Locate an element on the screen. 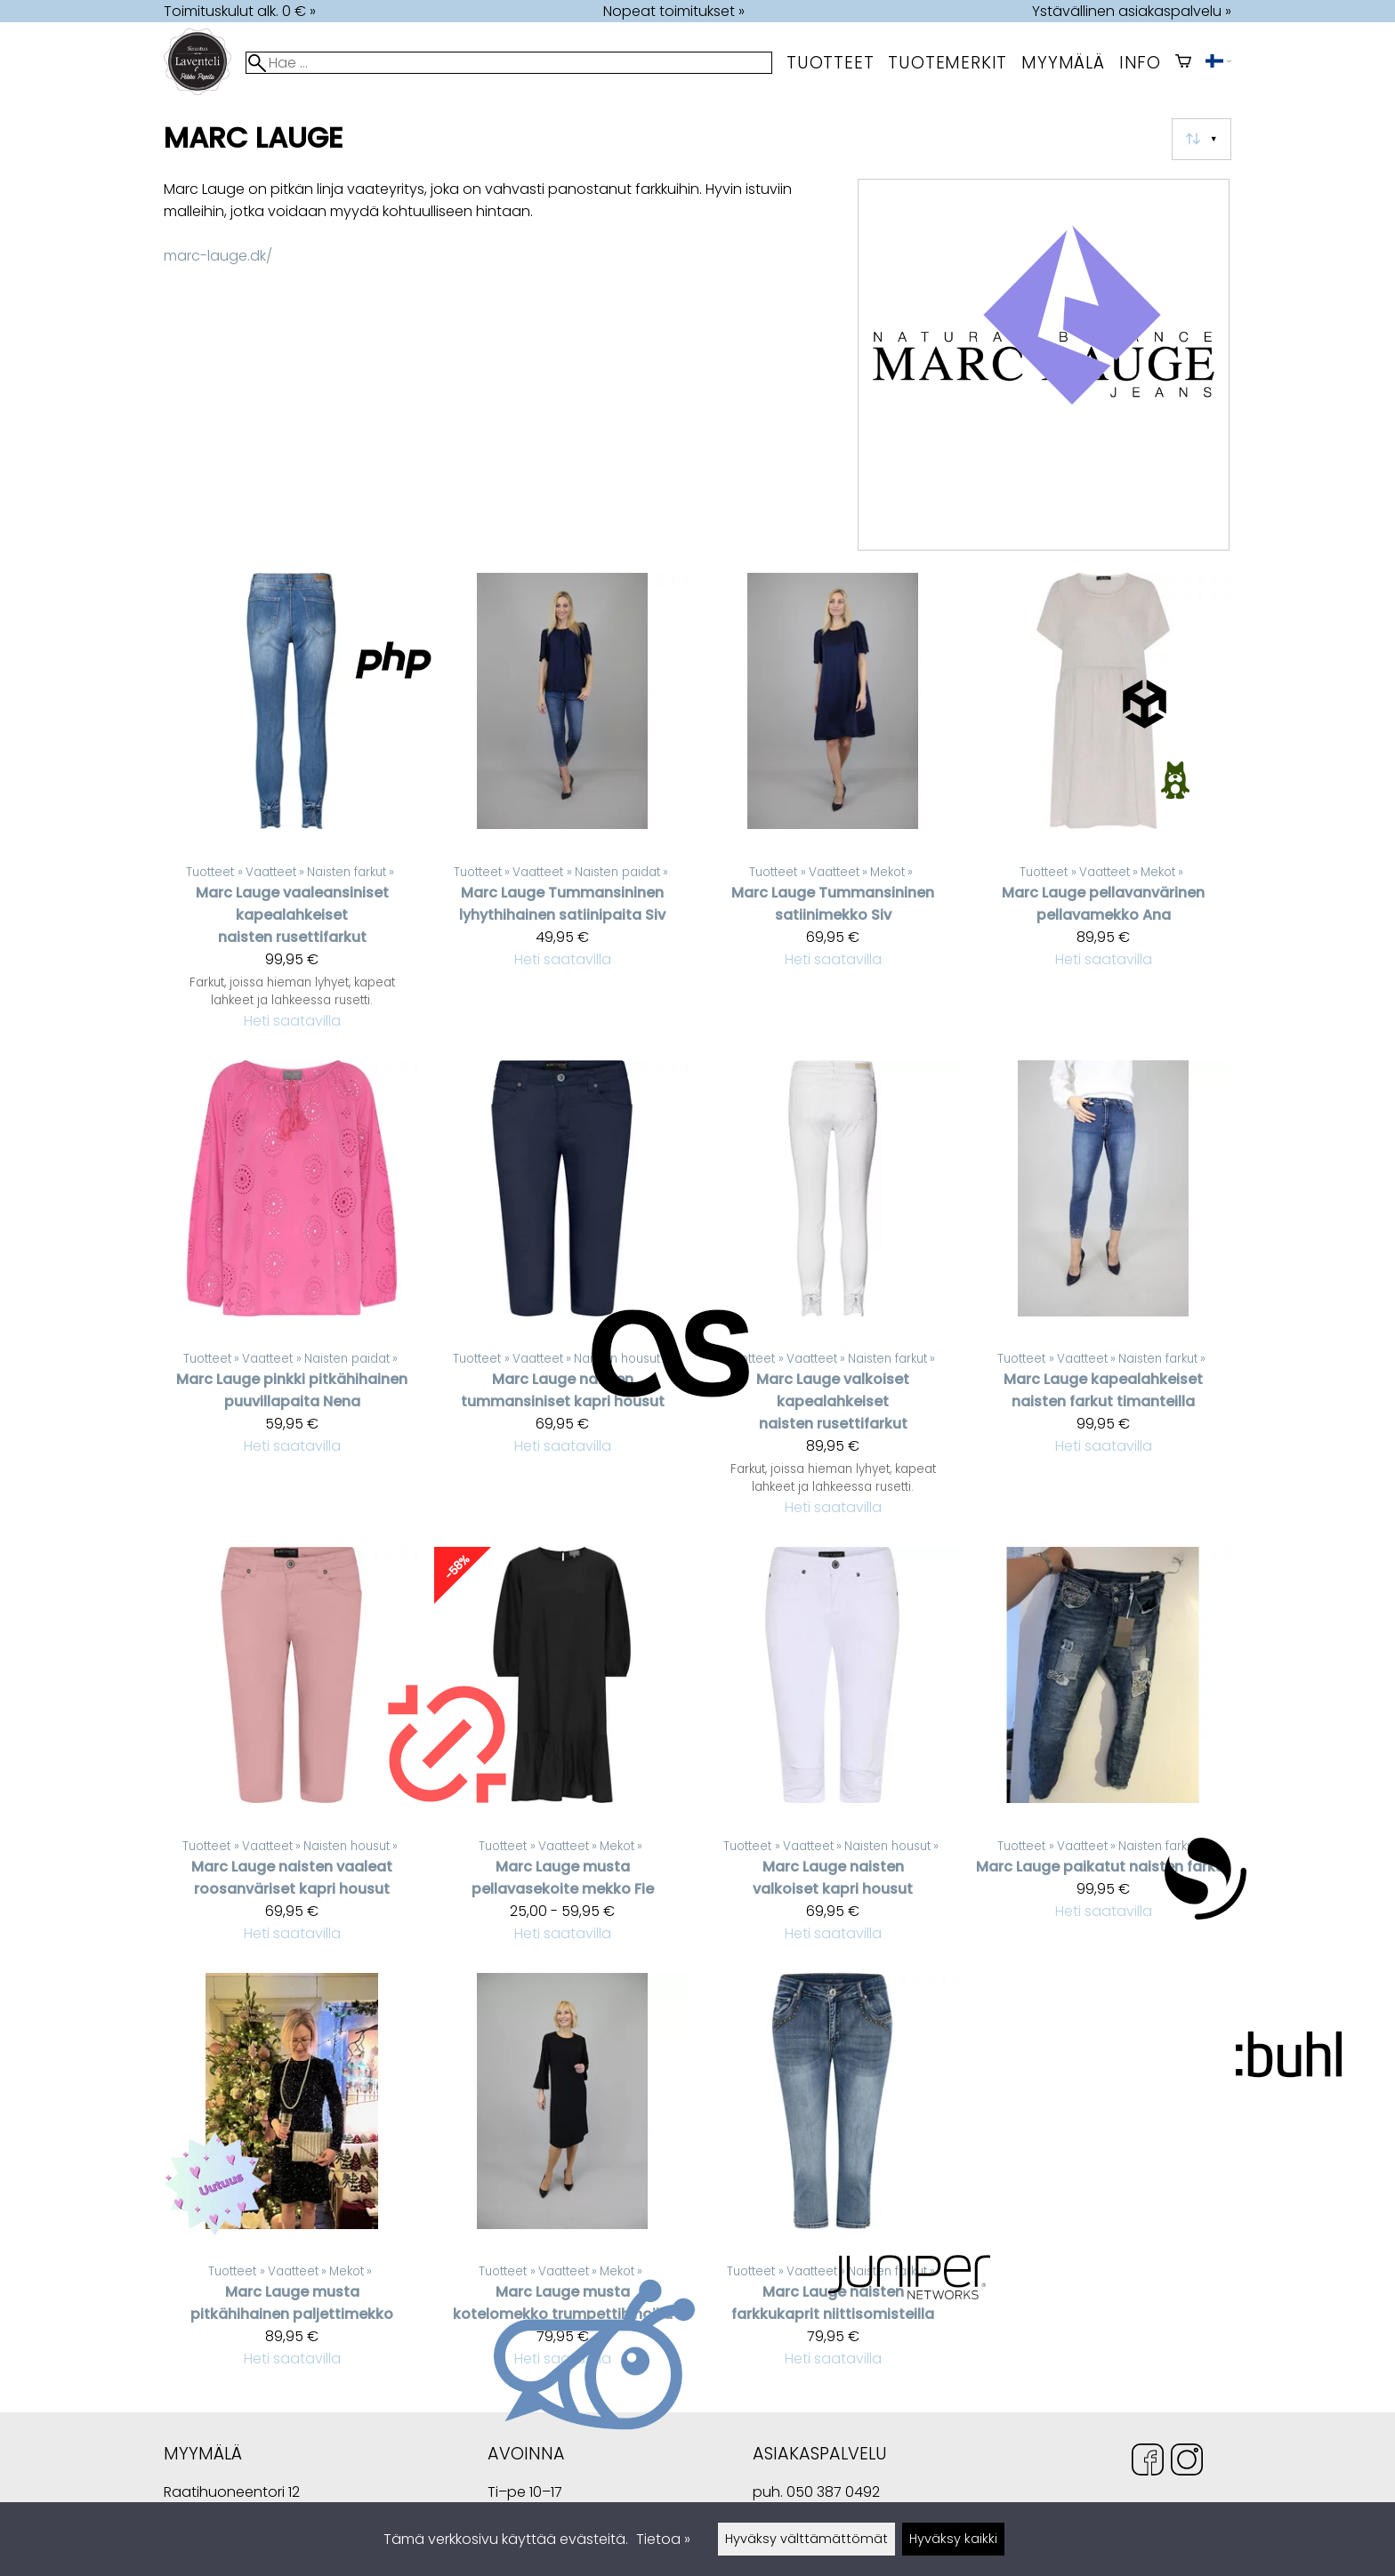  opensearch branding or product logo is located at coordinates (1206, 1879).